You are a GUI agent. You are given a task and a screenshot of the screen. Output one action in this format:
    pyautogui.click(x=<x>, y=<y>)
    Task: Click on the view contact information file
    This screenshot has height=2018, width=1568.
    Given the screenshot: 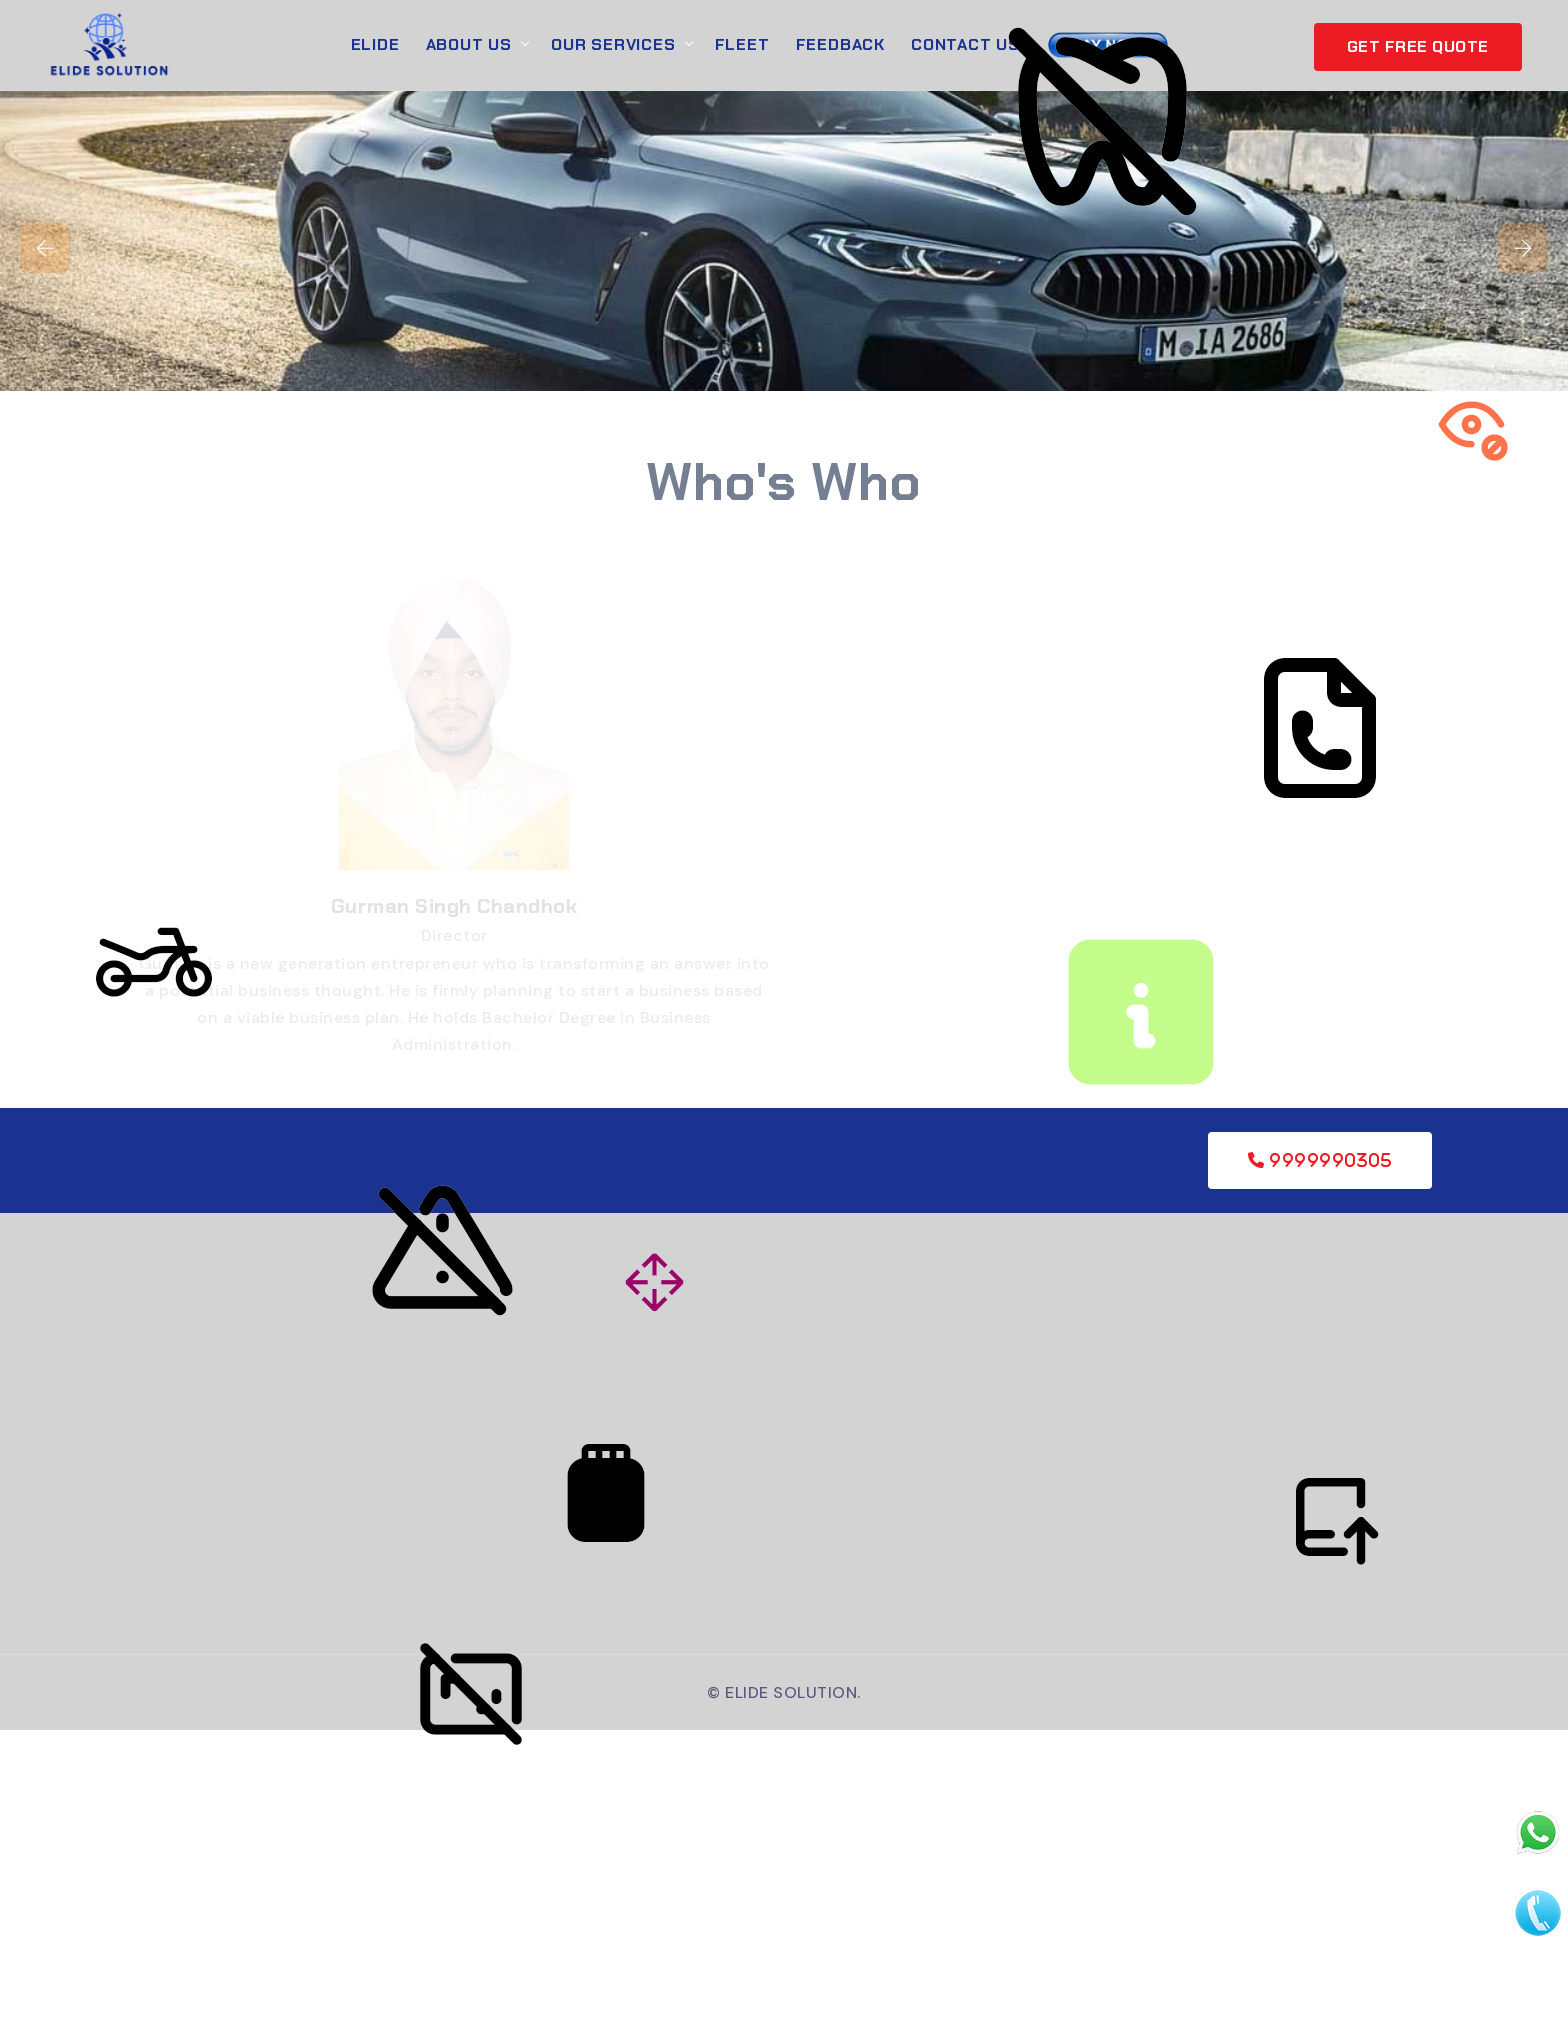 What is the action you would take?
    pyautogui.click(x=1320, y=728)
    